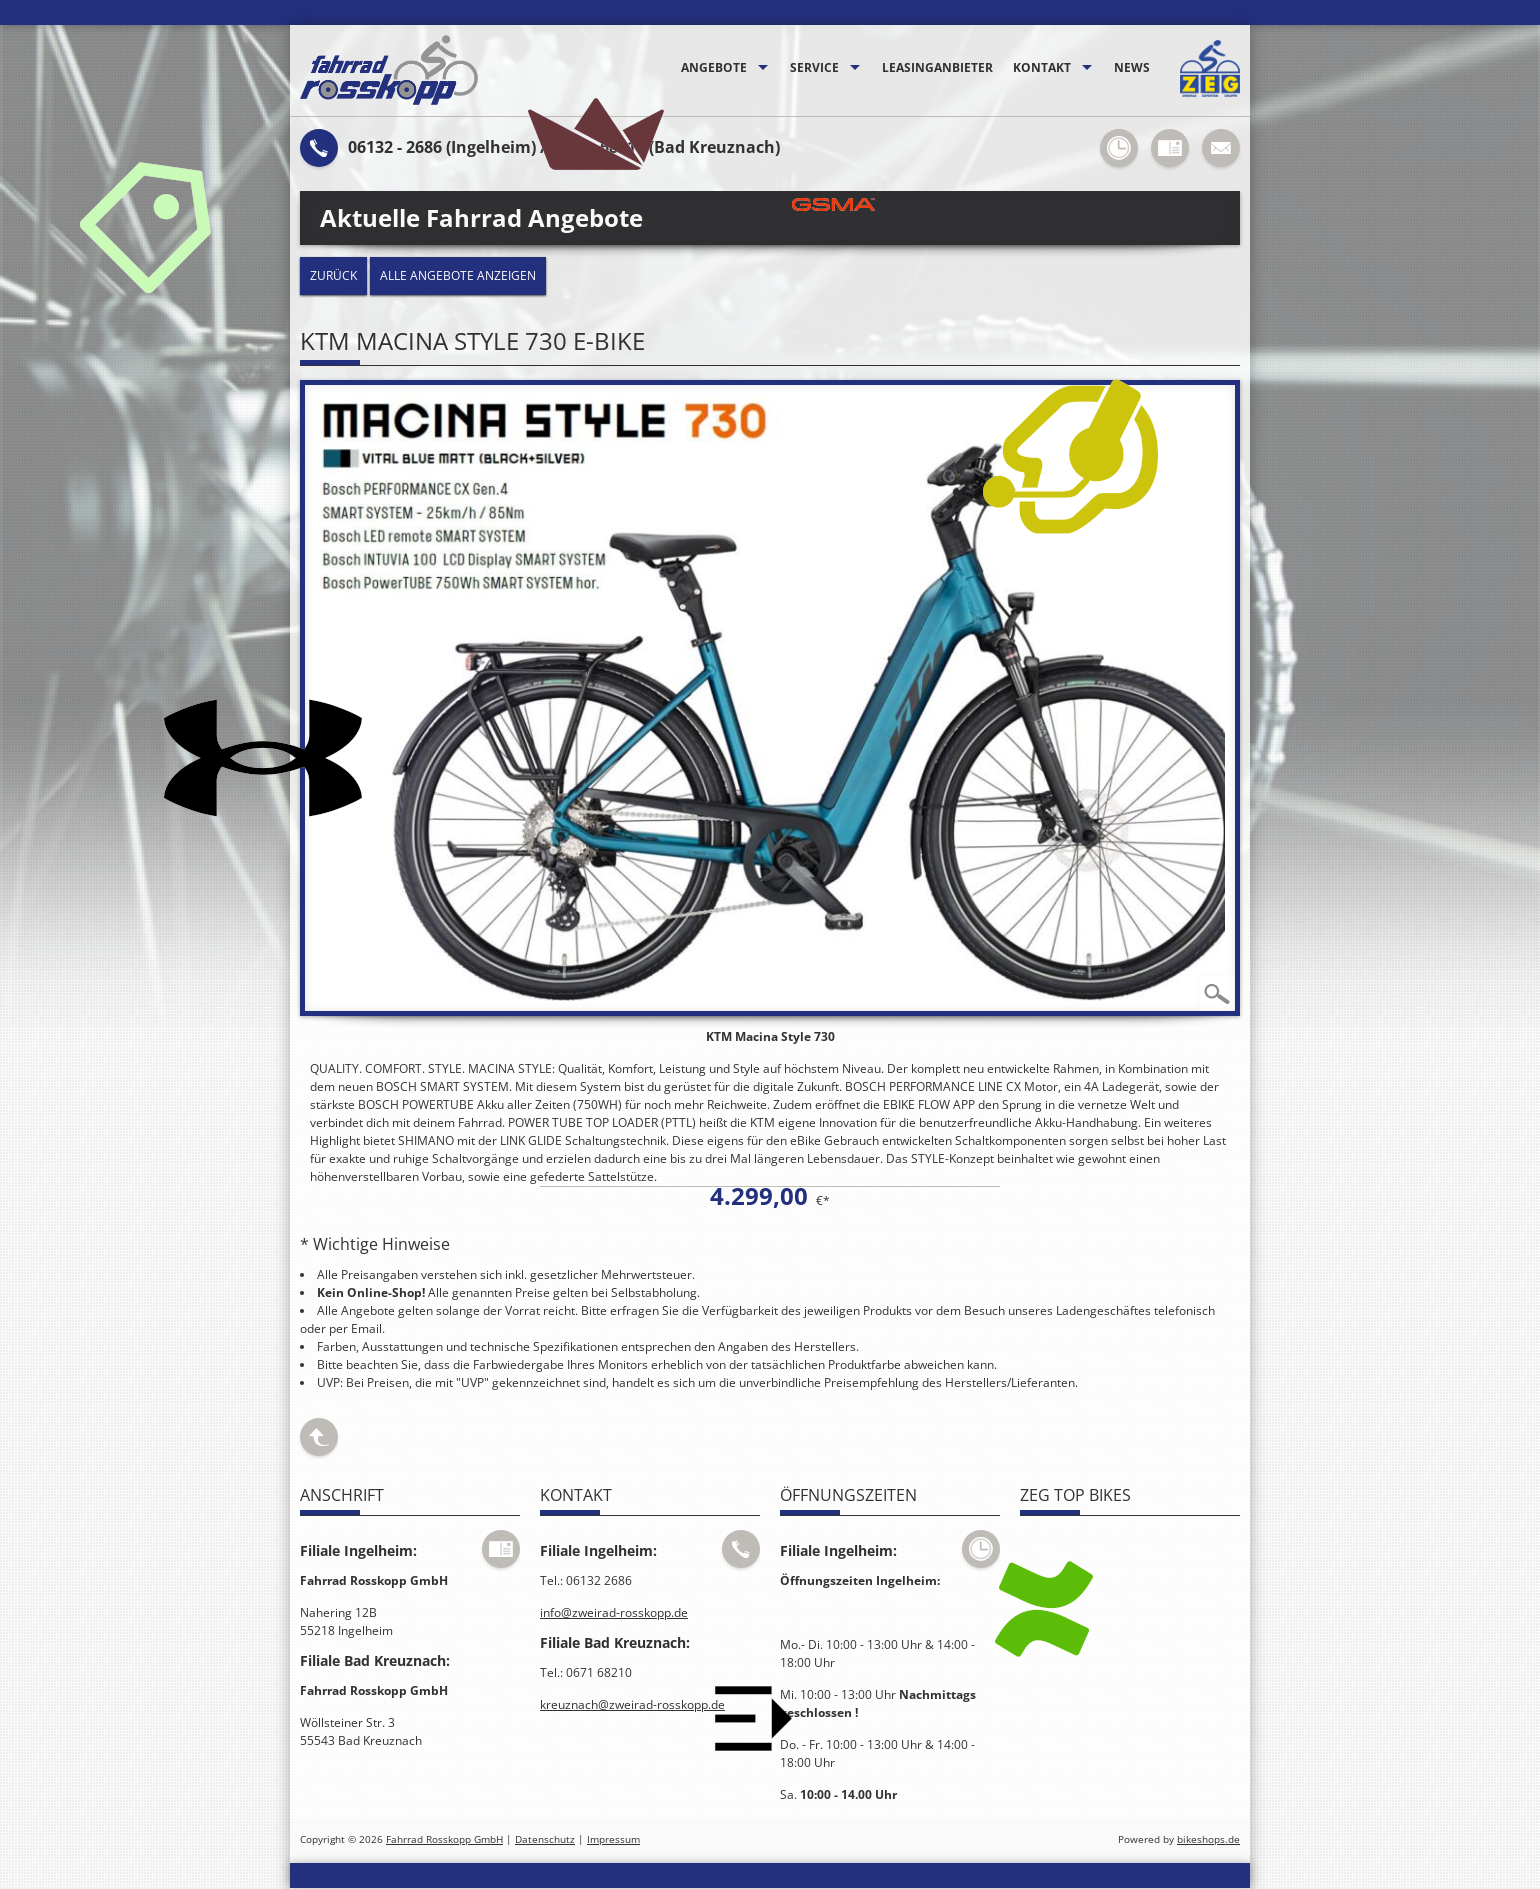 This screenshot has height=1889, width=1540. I want to click on open Confluence workspace, so click(1044, 1609).